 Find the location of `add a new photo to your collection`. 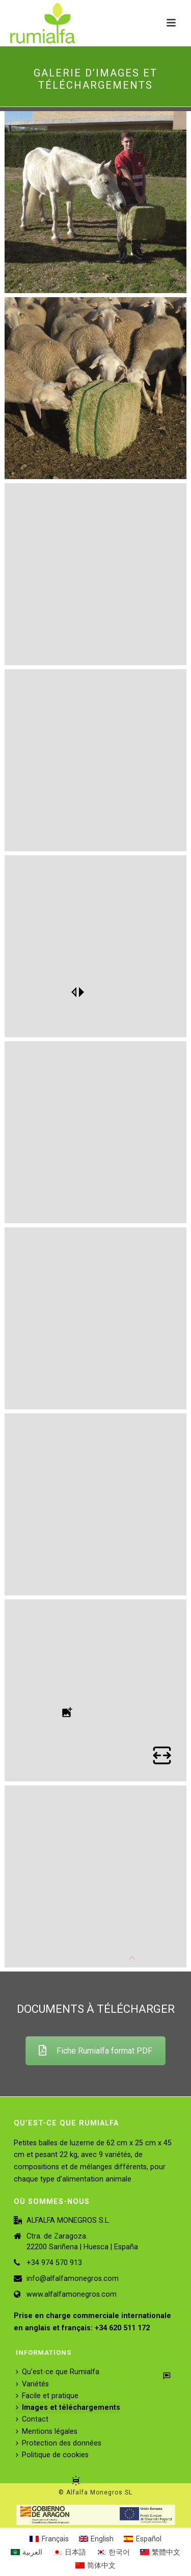

add a new photo to your collection is located at coordinates (67, 1712).